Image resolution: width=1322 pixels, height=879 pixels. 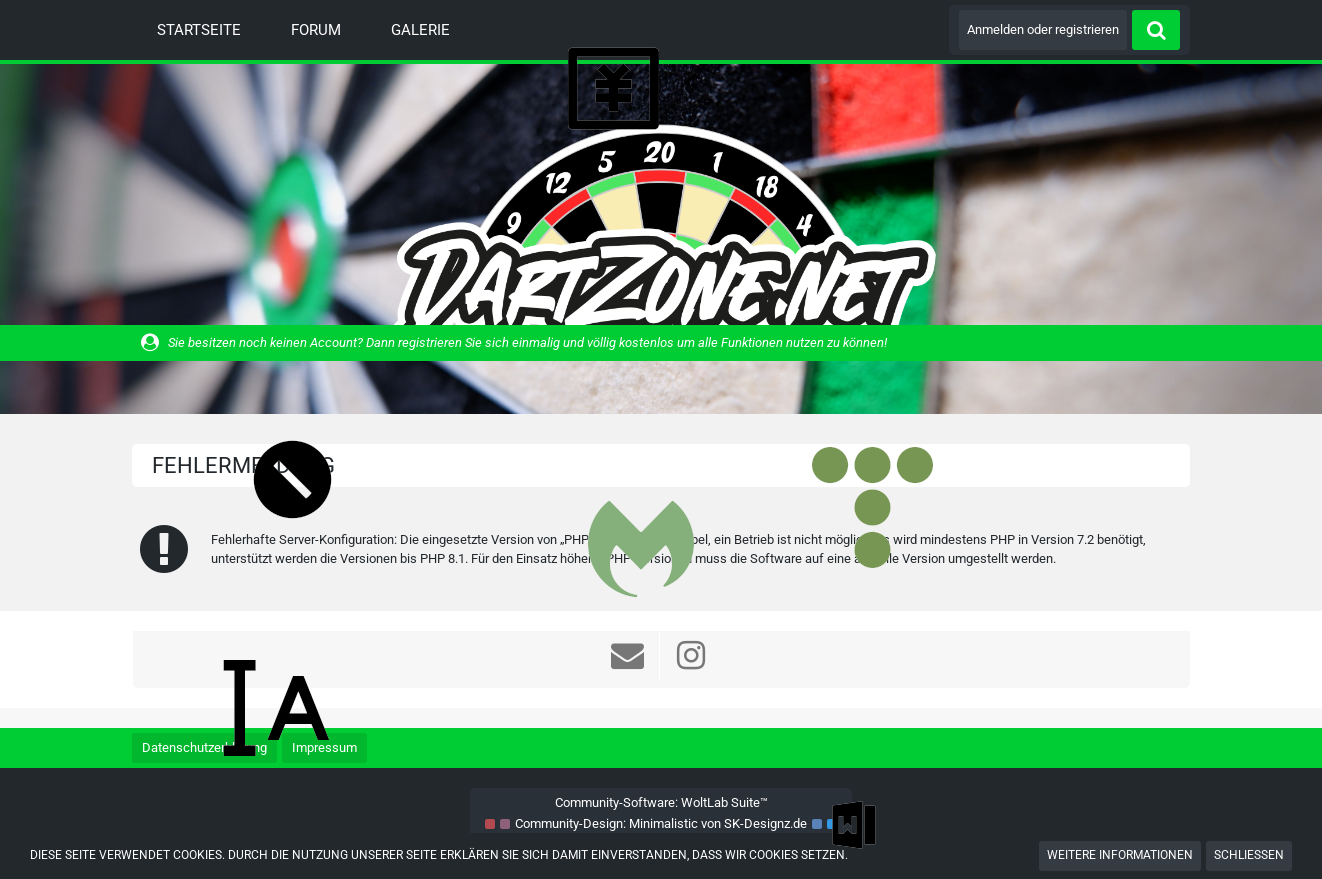 What do you see at coordinates (872, 507) in the screenshot?
I see `telefonica brand logo` at bounding box center [872, 507].